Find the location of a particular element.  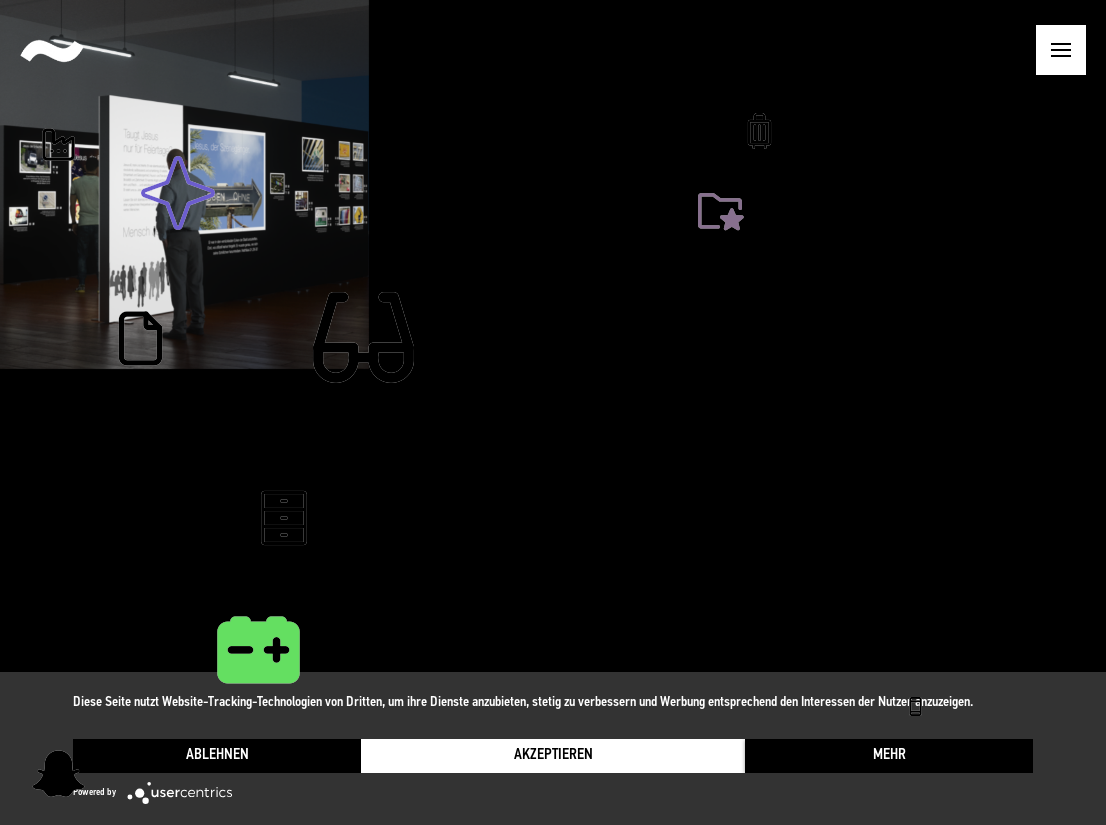

access storage or file organization is located at coordinates (284, 518).